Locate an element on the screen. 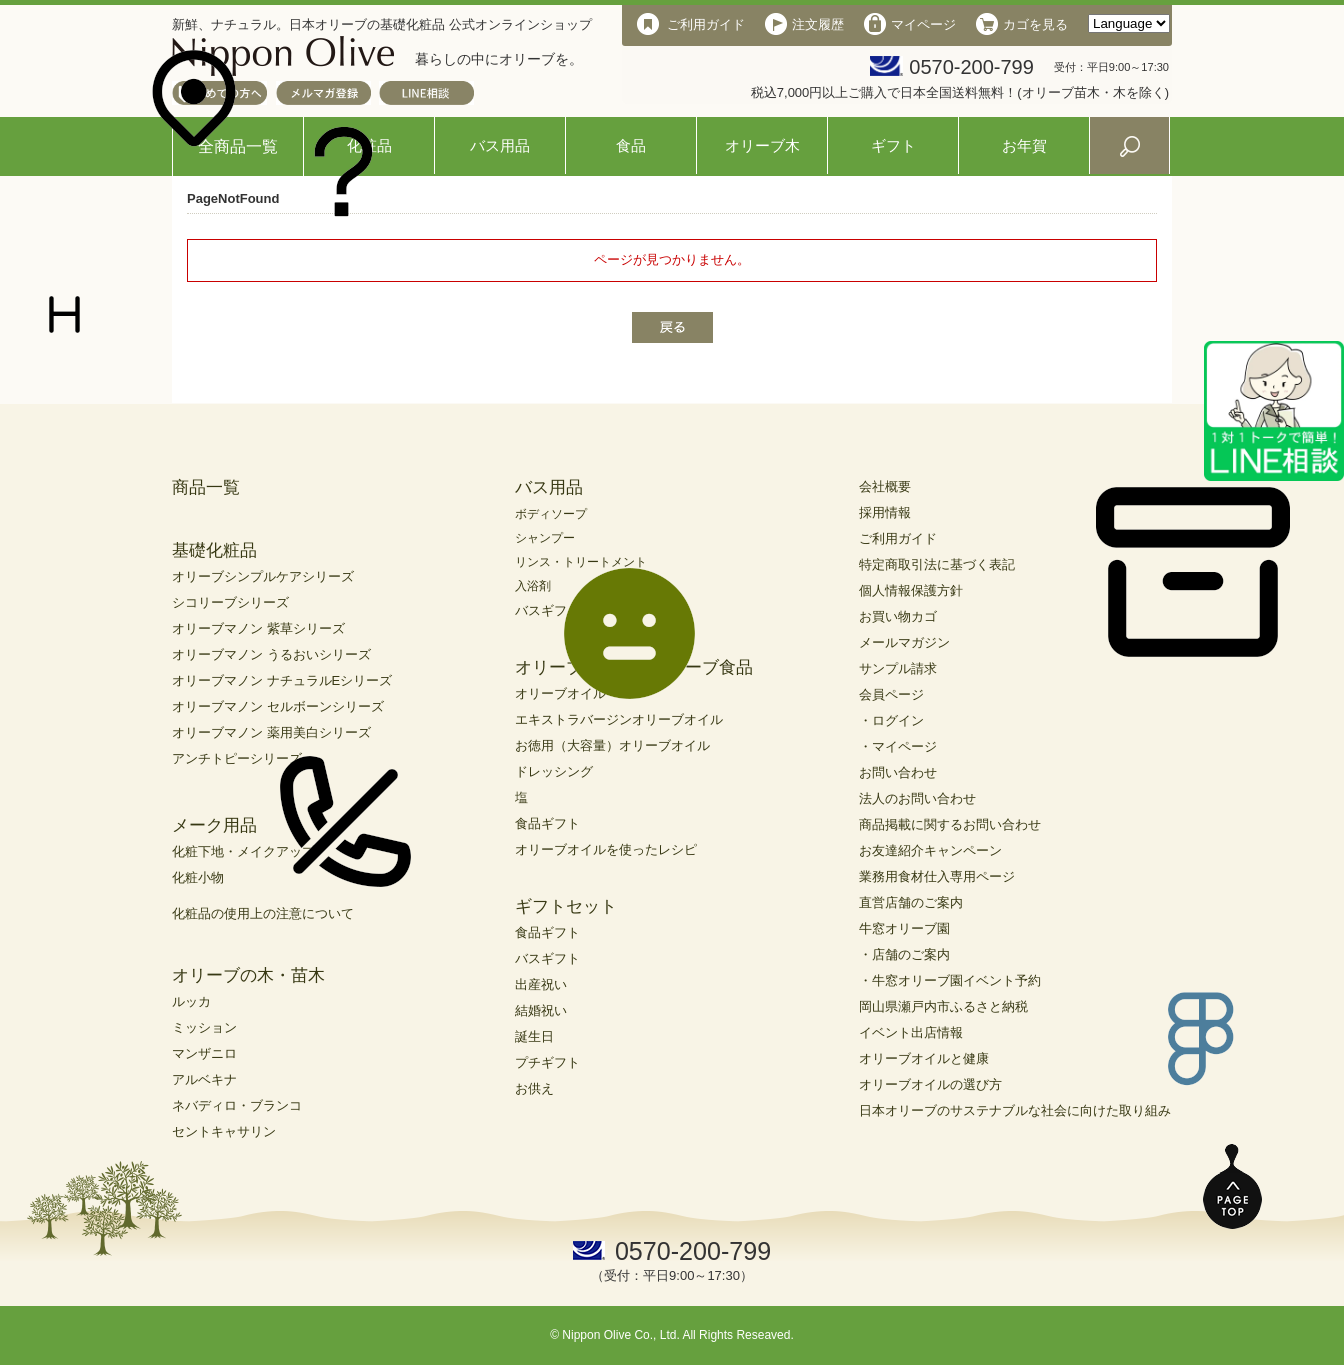 Image resolution: width=1344 pixels, height=1365 pixels. mute or disable incoming calls is located at coordinates (345, 821).